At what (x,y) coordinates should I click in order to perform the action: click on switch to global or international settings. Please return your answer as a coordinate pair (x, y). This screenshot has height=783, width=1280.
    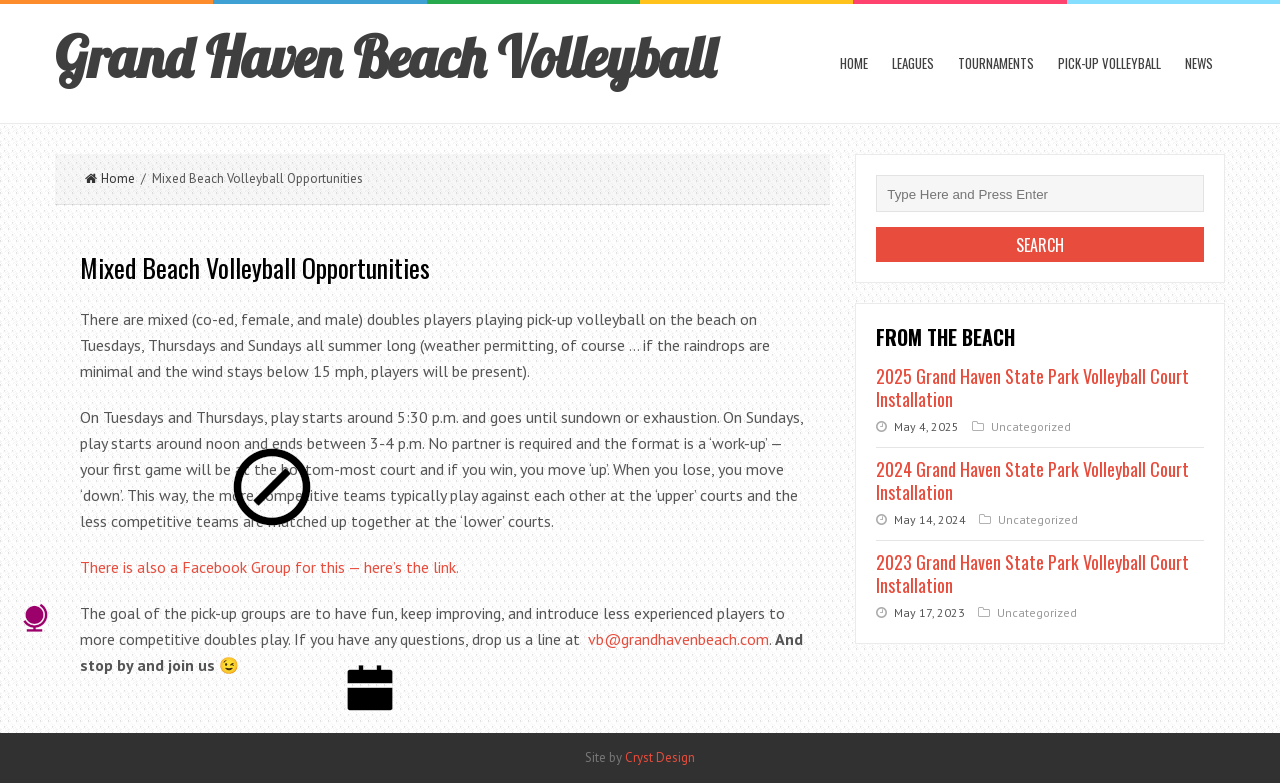
    Looking at the image, I should click on (34, 617).